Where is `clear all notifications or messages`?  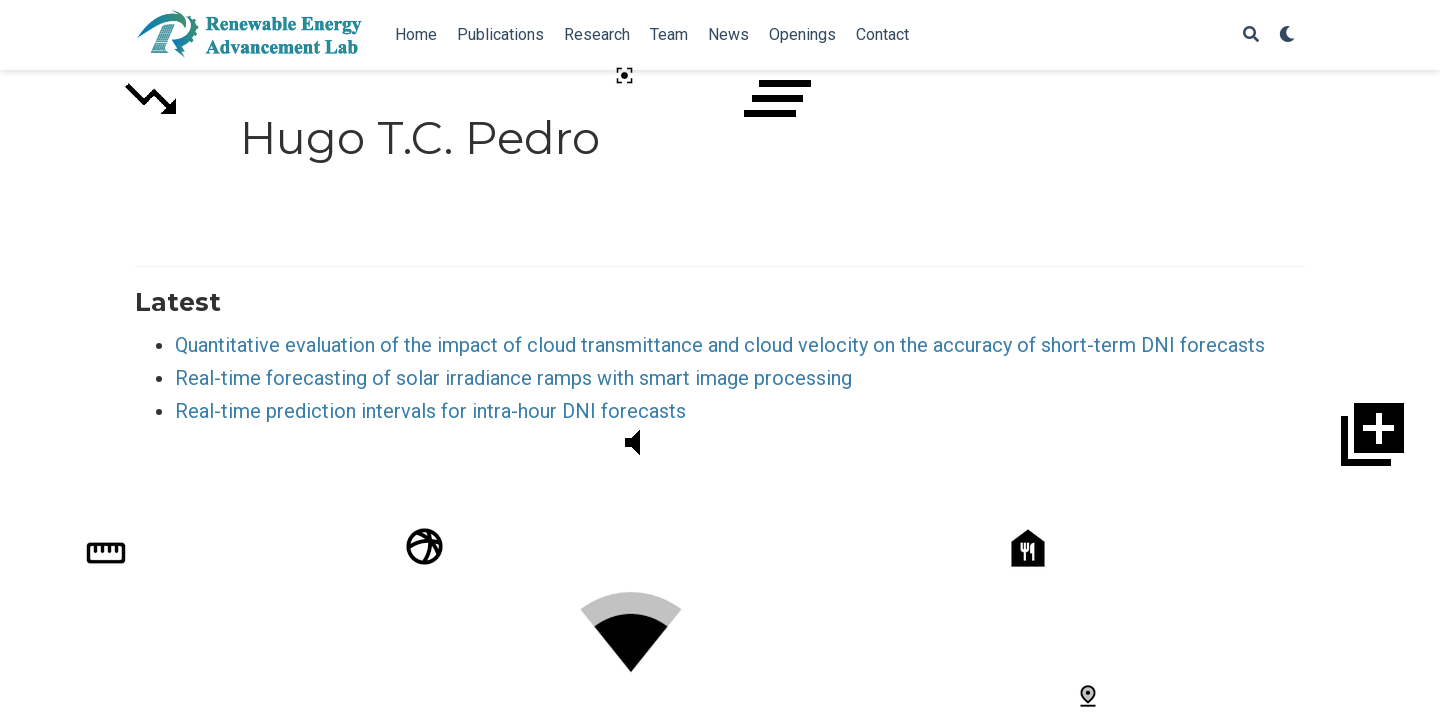 clear all notifications or messages is located at coordinates (777, 98).